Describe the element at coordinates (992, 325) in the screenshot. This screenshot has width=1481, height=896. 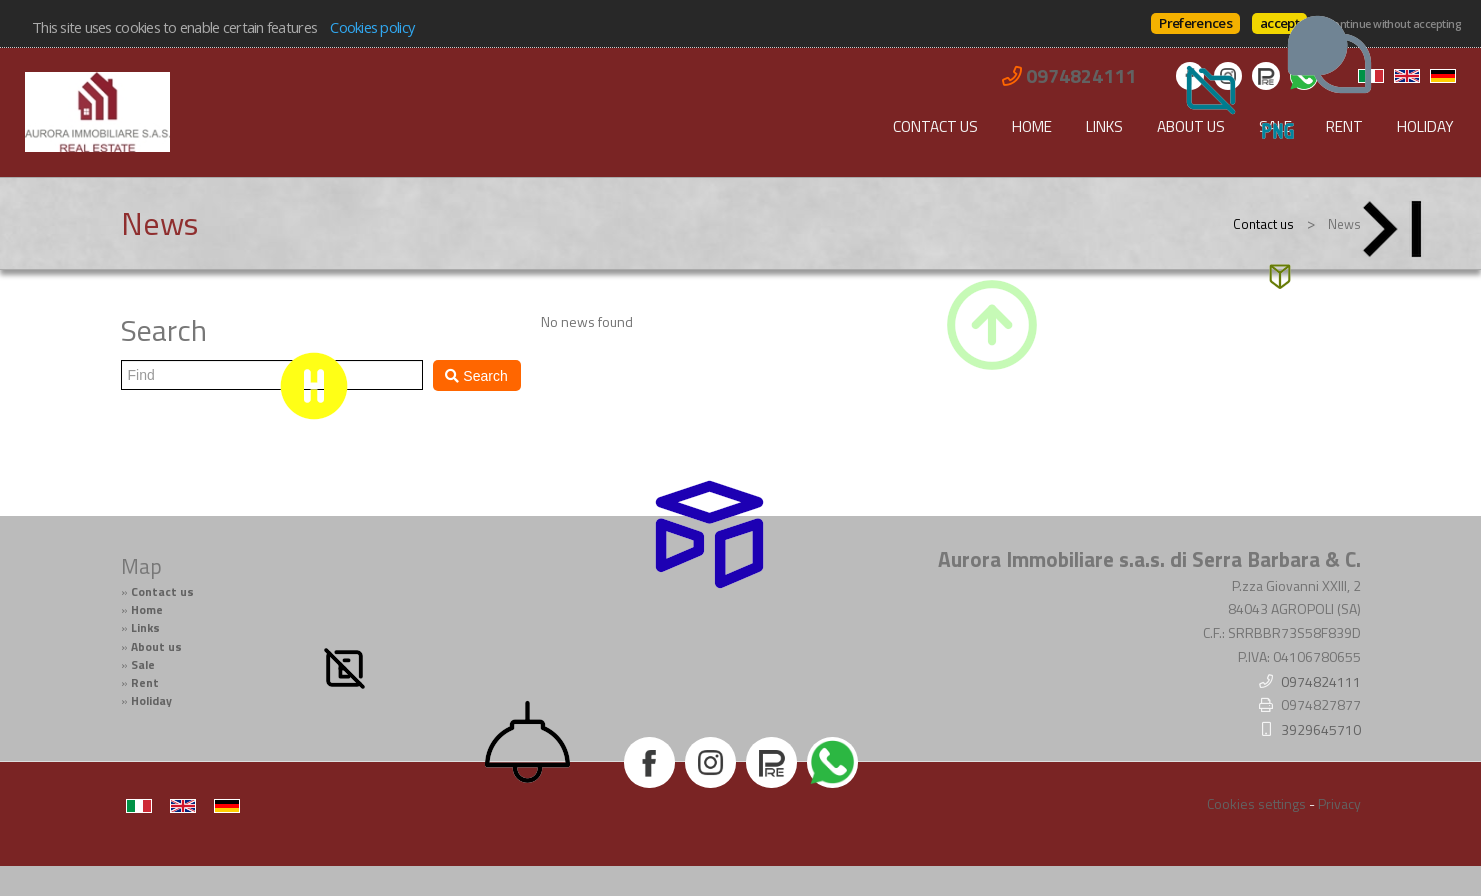
I see `scroll to top of page` at that location.